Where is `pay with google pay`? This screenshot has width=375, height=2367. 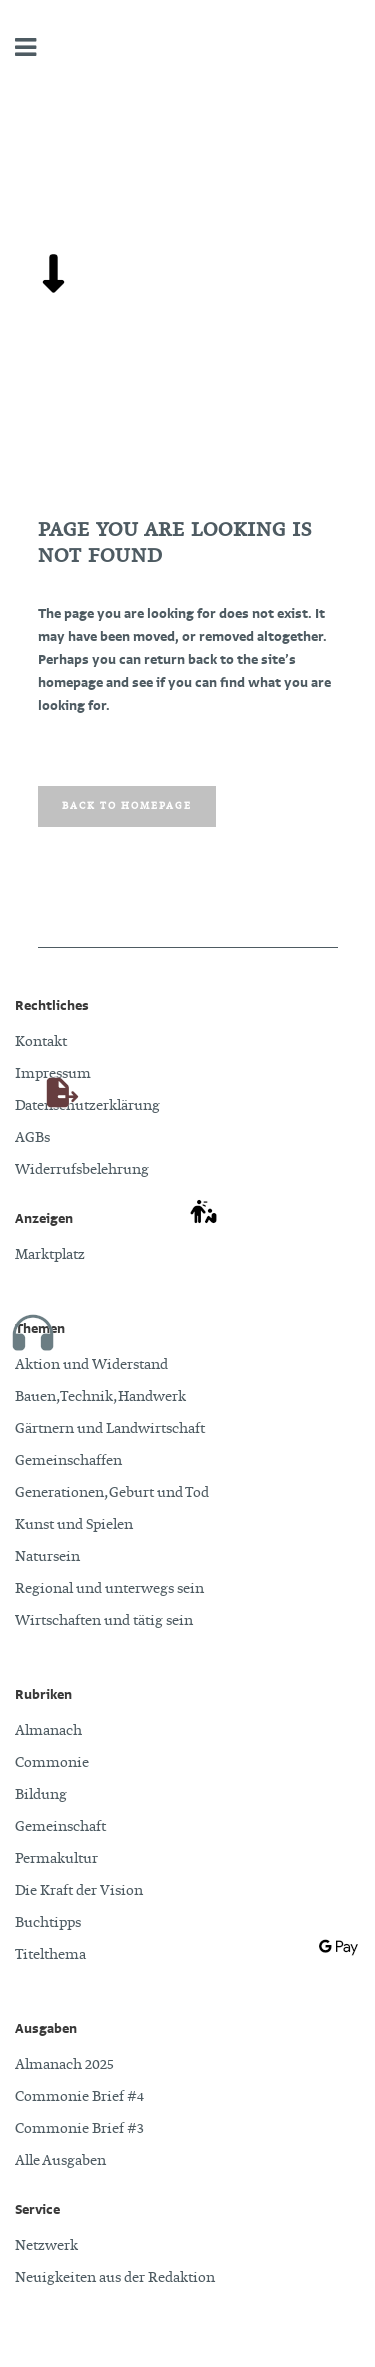
pay with google pay is located at coordinates (338, 1947).